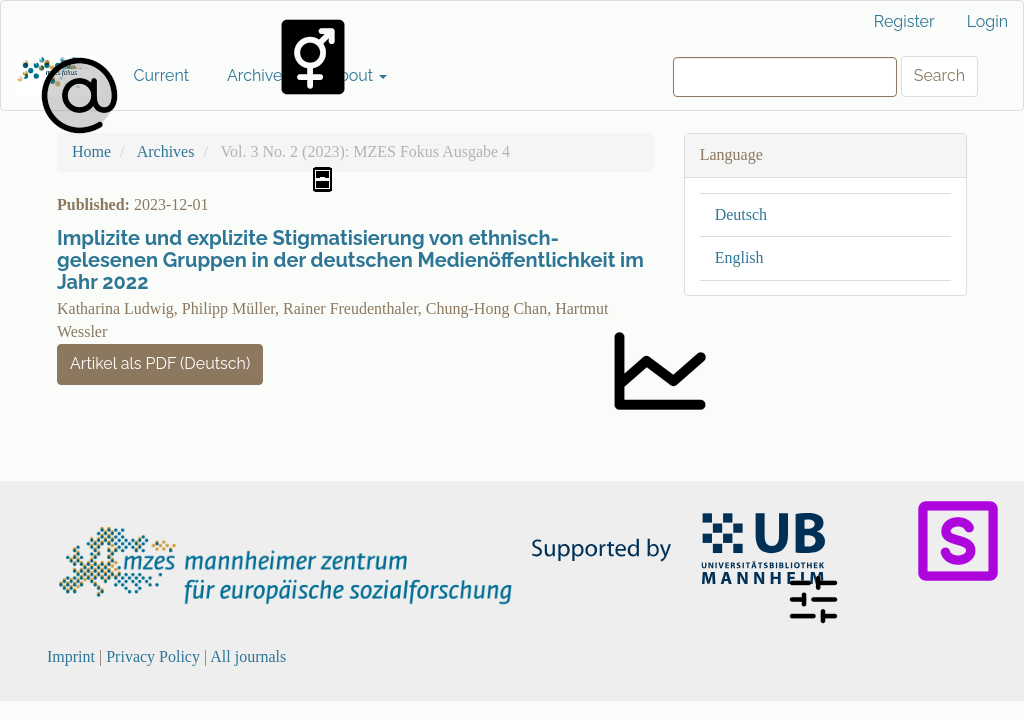  Describe the element at coordinates (813, 599) in the screenshot. I see `adjust settings or preferences` at that location.